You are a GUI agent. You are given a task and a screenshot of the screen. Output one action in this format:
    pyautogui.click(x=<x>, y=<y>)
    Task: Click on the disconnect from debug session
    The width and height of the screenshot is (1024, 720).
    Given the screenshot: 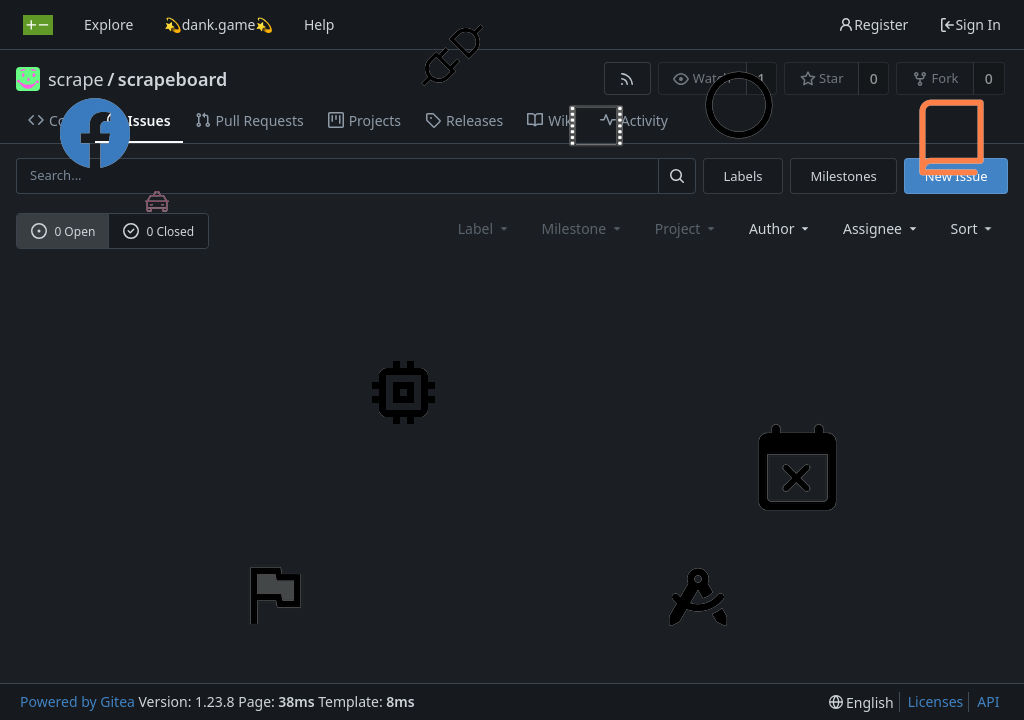 What is the action you would take?
    pyautogui.click(x=453, y=56)
    